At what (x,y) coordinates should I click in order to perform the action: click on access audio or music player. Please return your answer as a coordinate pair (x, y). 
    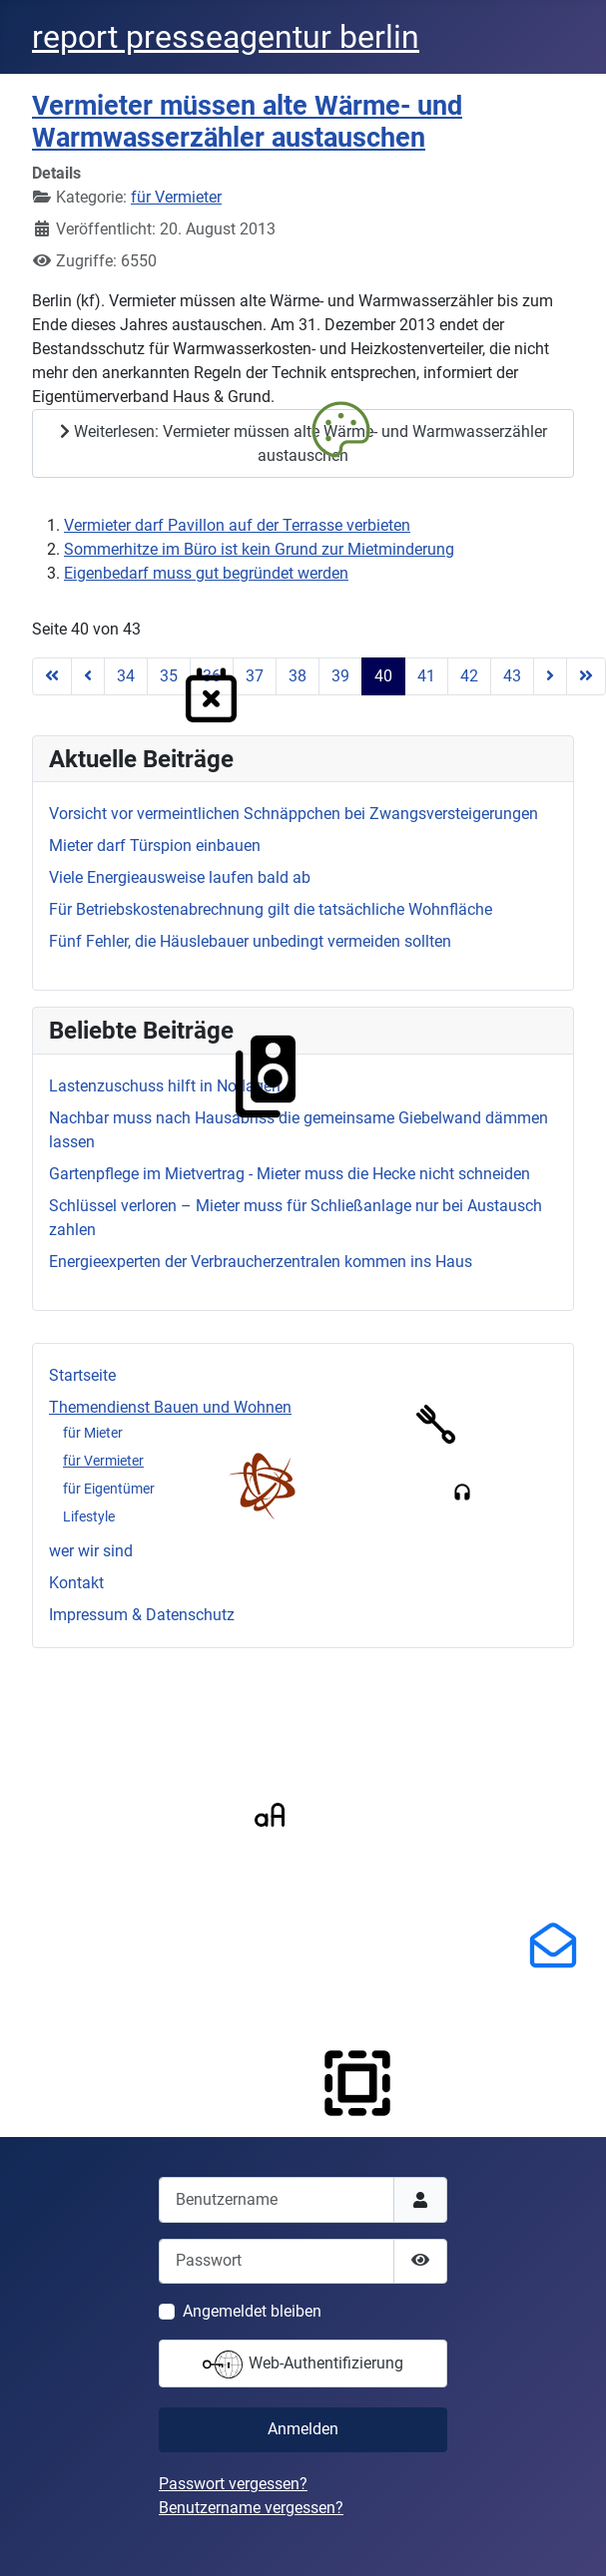
    Looking at the image, I should click on (462, 1493).